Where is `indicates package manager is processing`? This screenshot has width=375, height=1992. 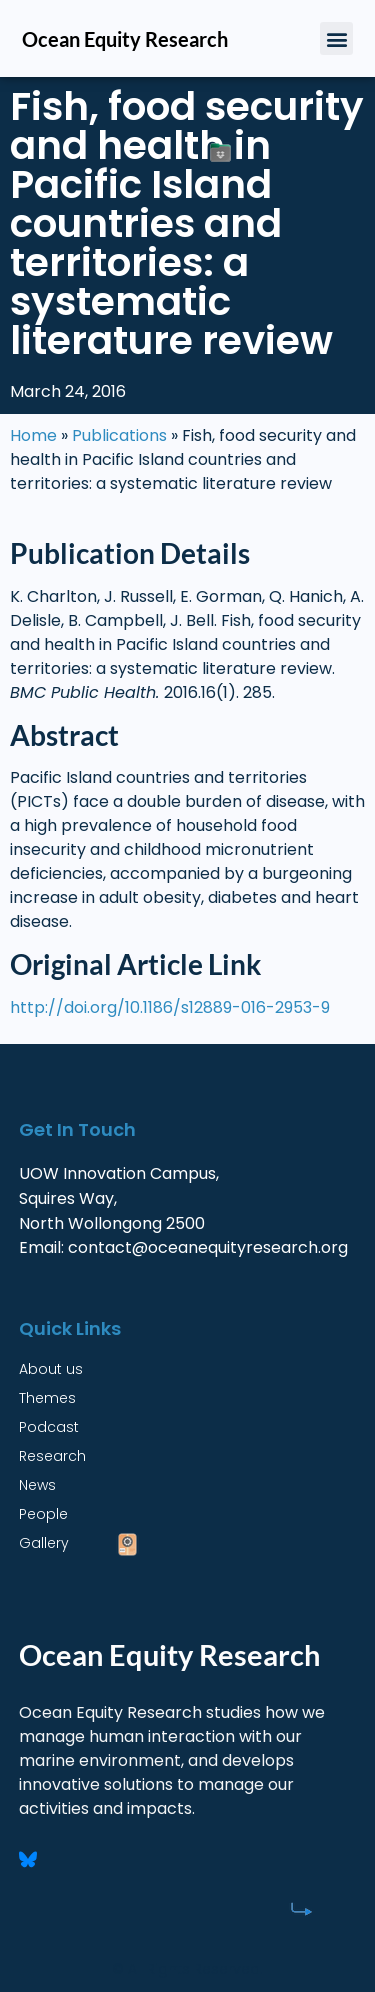 indicates package manager is processing is located at coordinates (127, 1544).